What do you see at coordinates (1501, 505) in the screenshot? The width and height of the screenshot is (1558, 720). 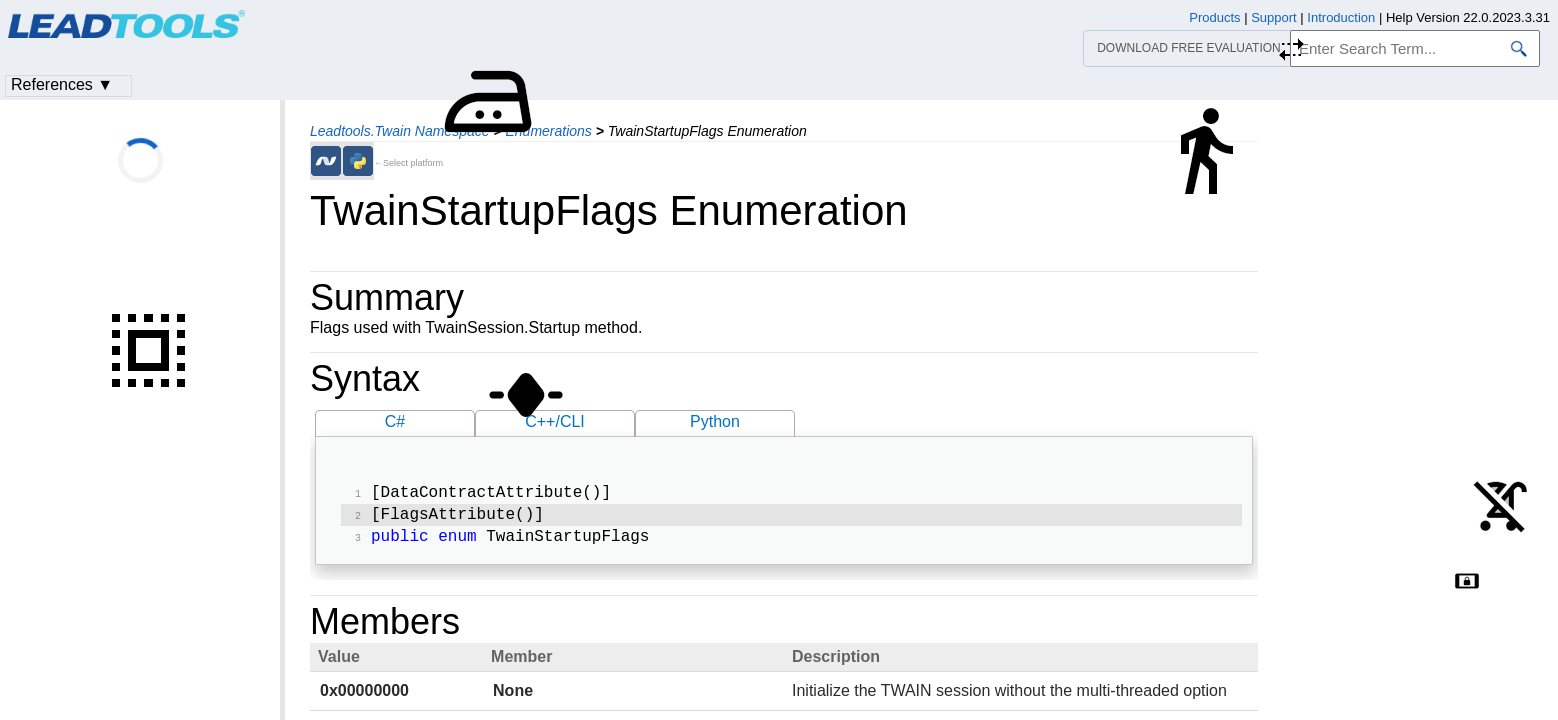 I see `strollers not permitted in this area` at bounding box center [1501, 505].